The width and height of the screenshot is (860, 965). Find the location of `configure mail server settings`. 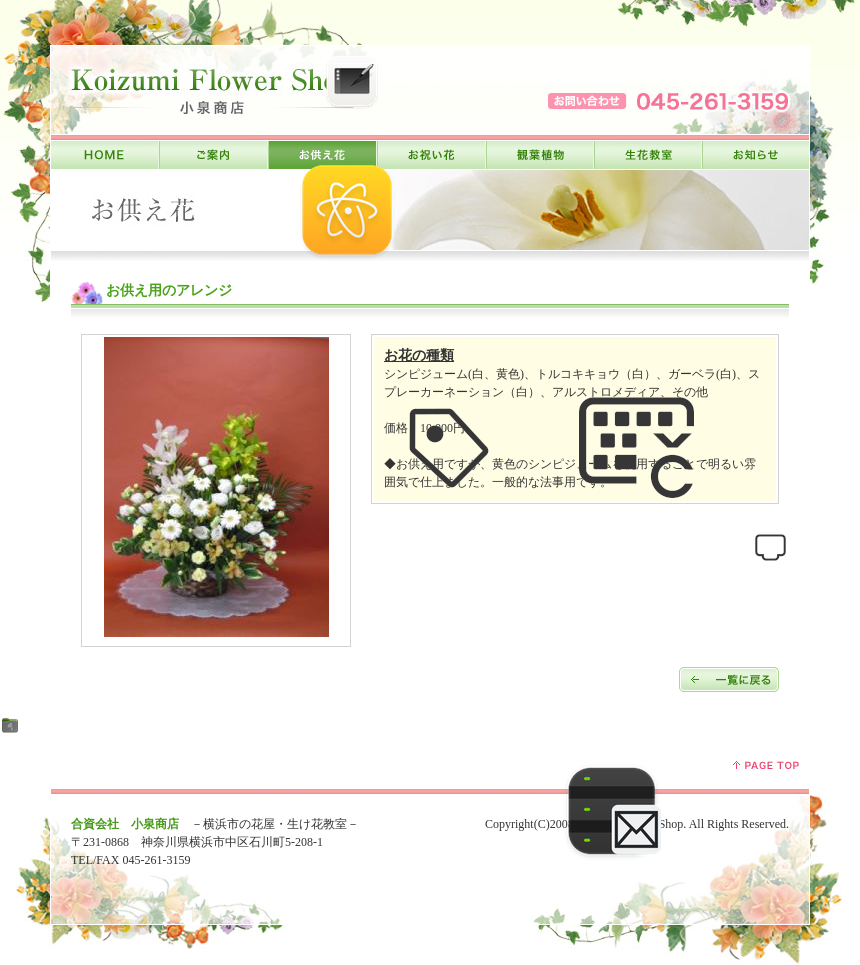

configure mail server settings is located at coordinates (612, 812).